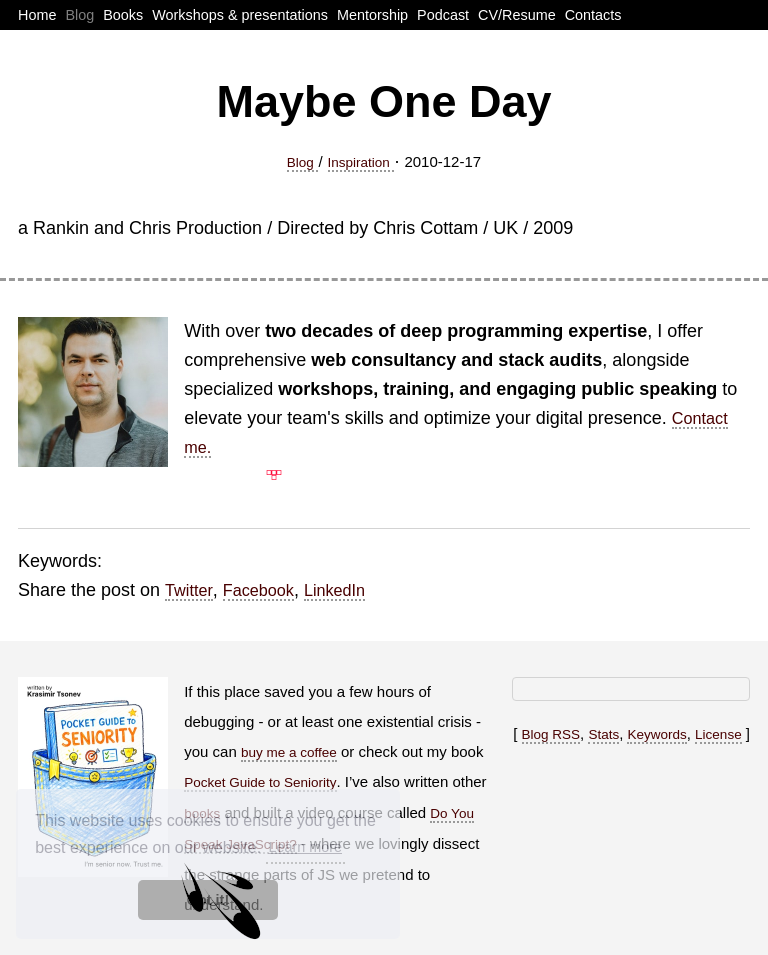  I want to click on activate quick attack or strike ability, so click(220, 900).